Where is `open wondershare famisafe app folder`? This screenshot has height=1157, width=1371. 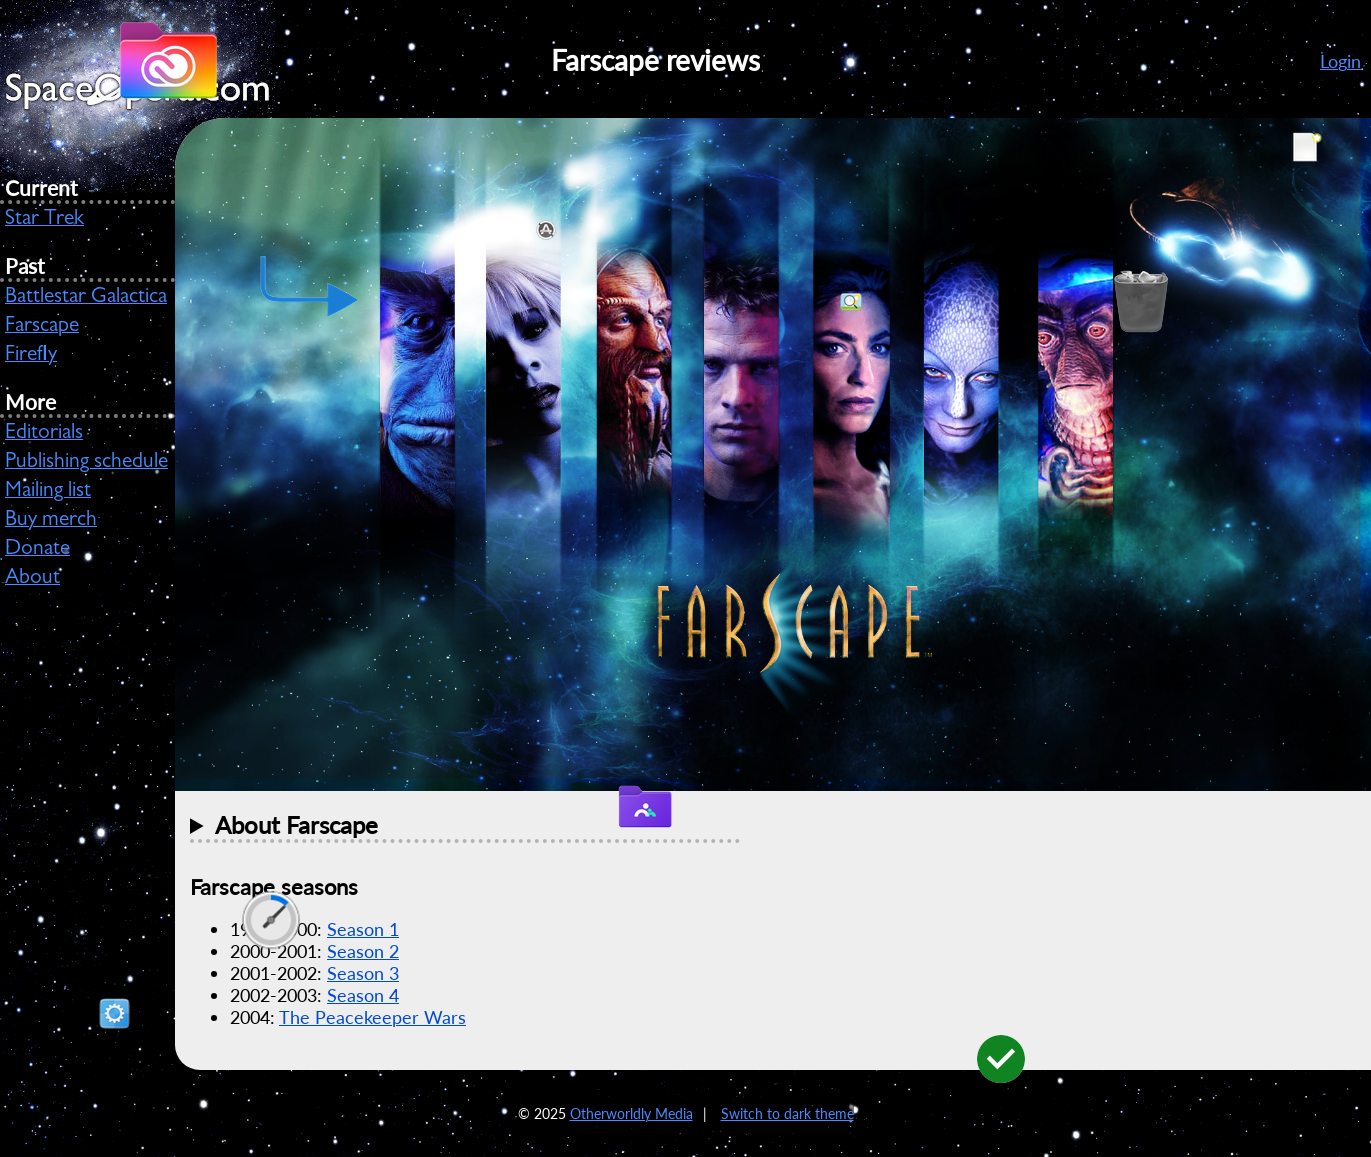 open wondershare famisafe app folder is located at coordinates (645, 808).